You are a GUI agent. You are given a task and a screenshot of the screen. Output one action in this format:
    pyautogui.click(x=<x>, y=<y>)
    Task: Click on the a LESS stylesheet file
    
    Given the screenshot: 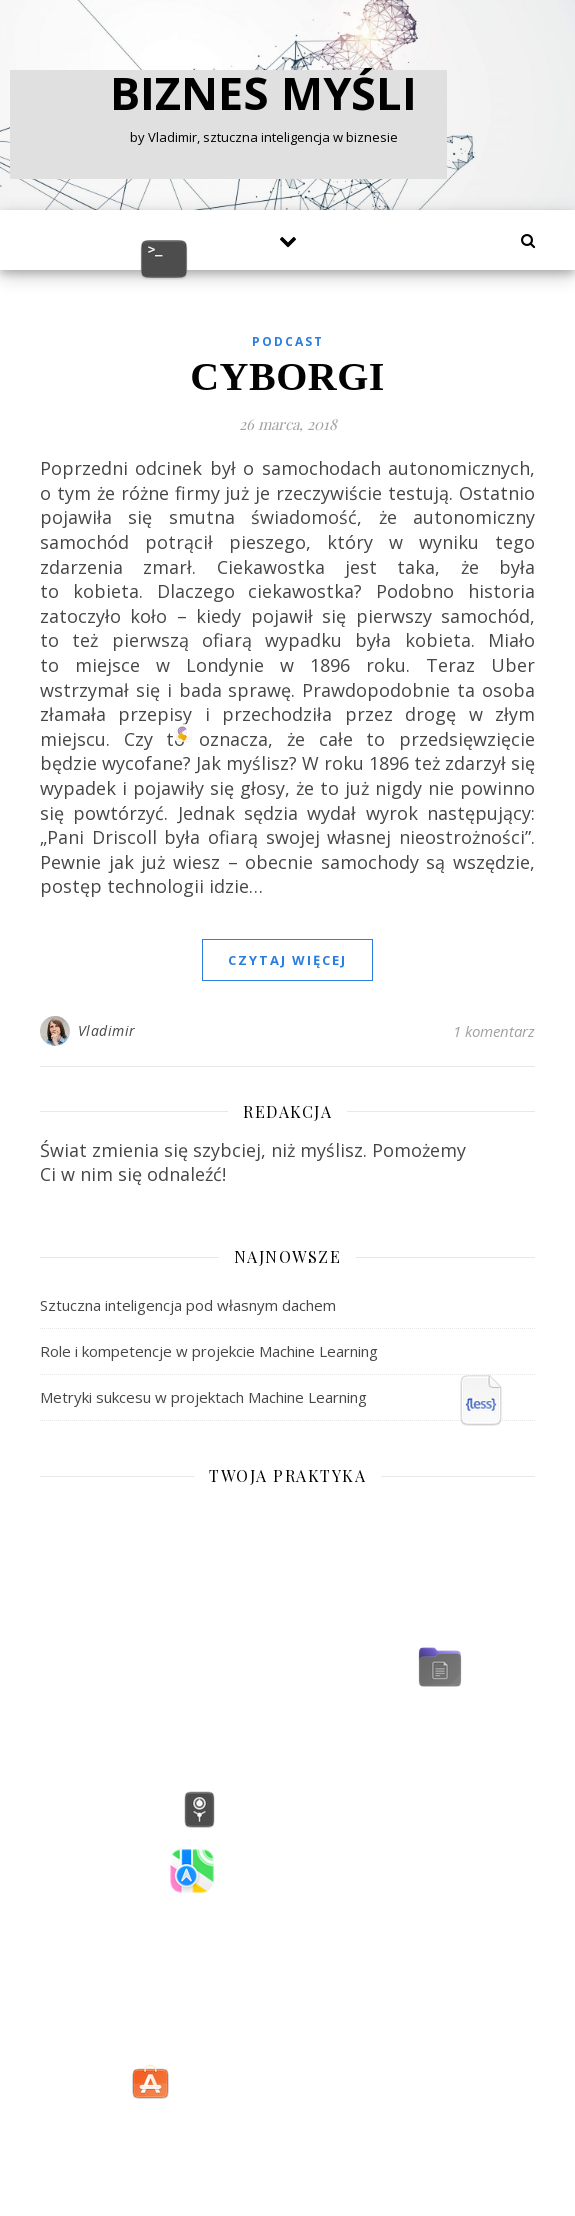 What is the action you would take?
    pyautogui.click(x=481, y=1400)
    